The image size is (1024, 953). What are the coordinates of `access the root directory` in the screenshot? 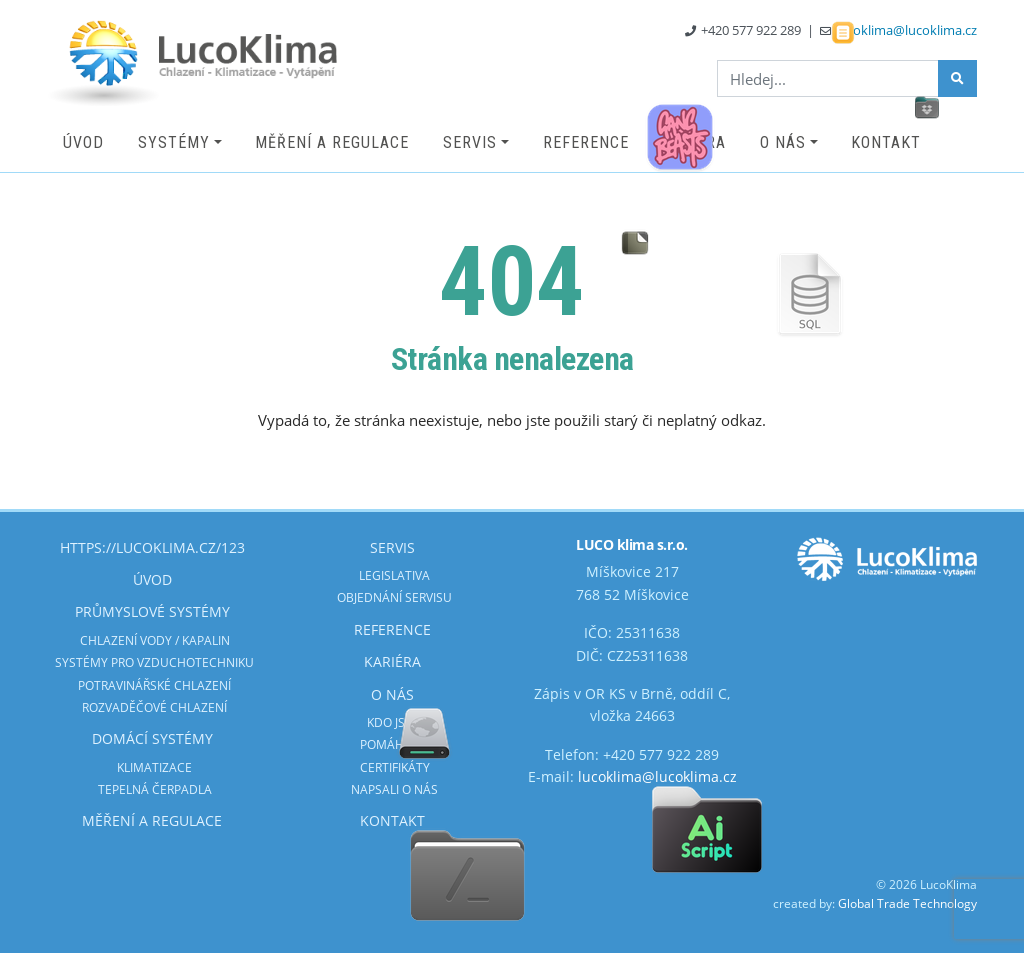 It's located at (467, 875).